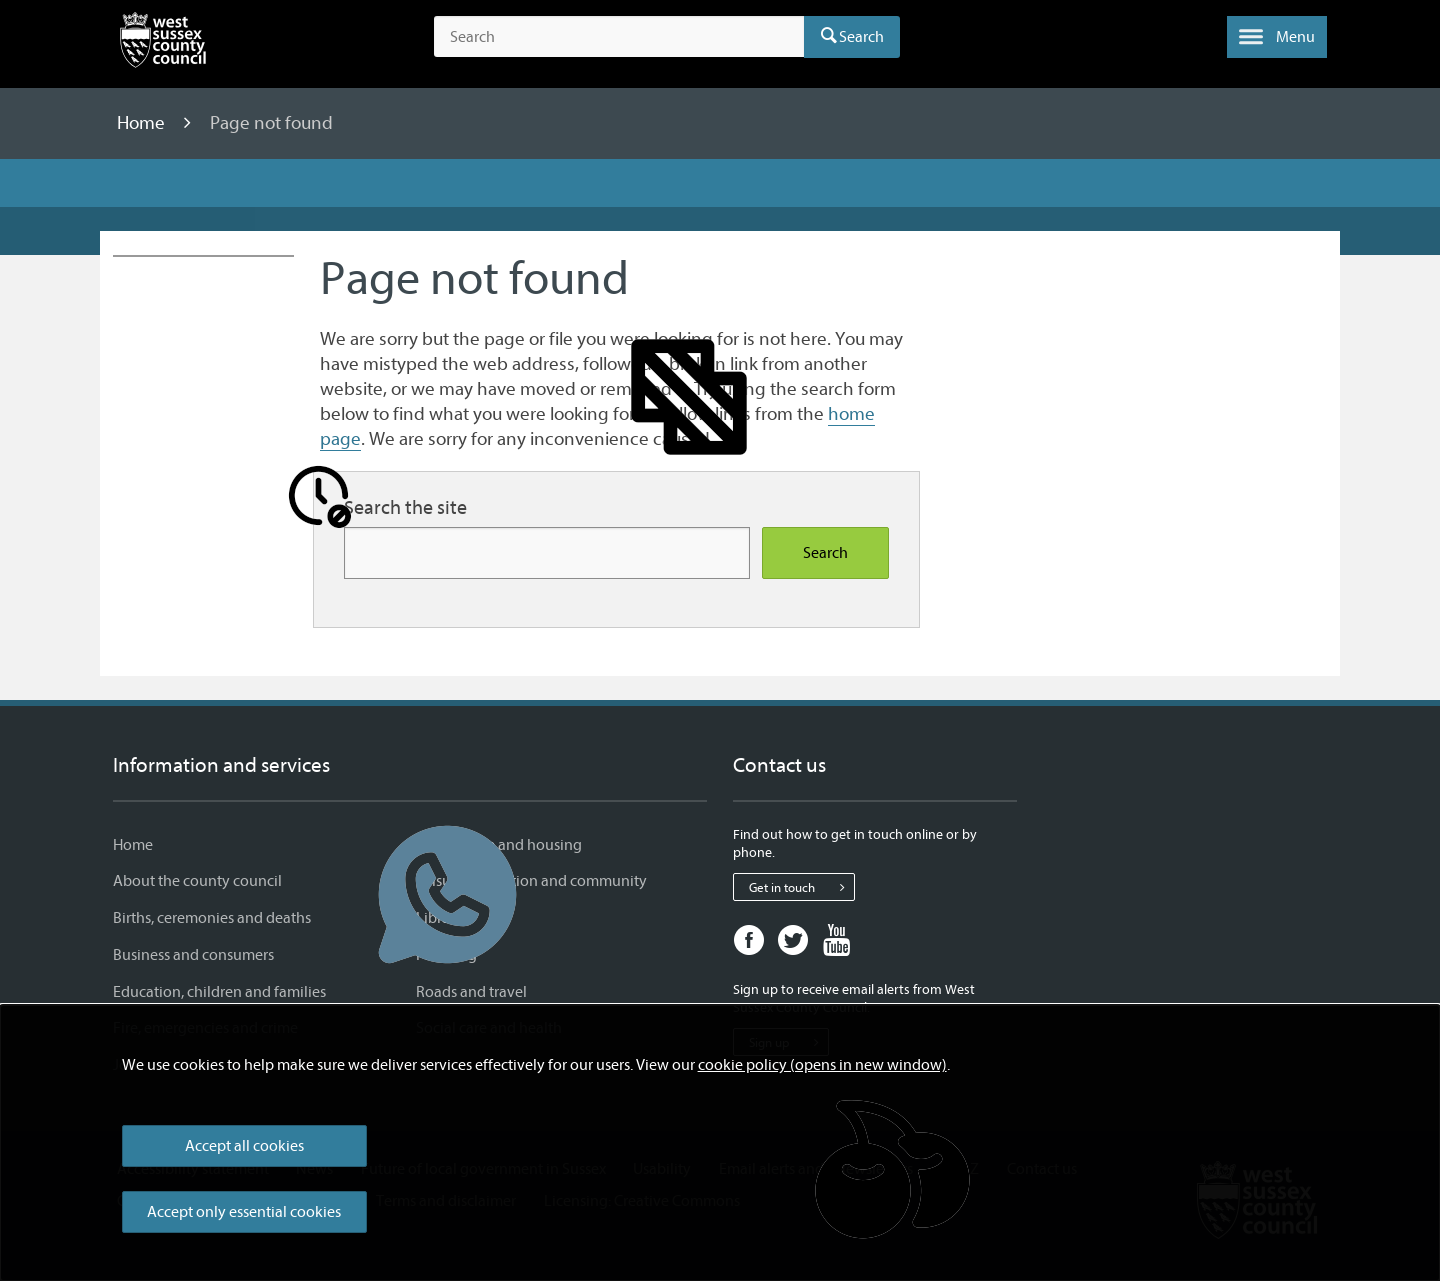  Describe the element at coordinates (689, 397) in the screenshot. I see `unite or merge two shapes` at that location.